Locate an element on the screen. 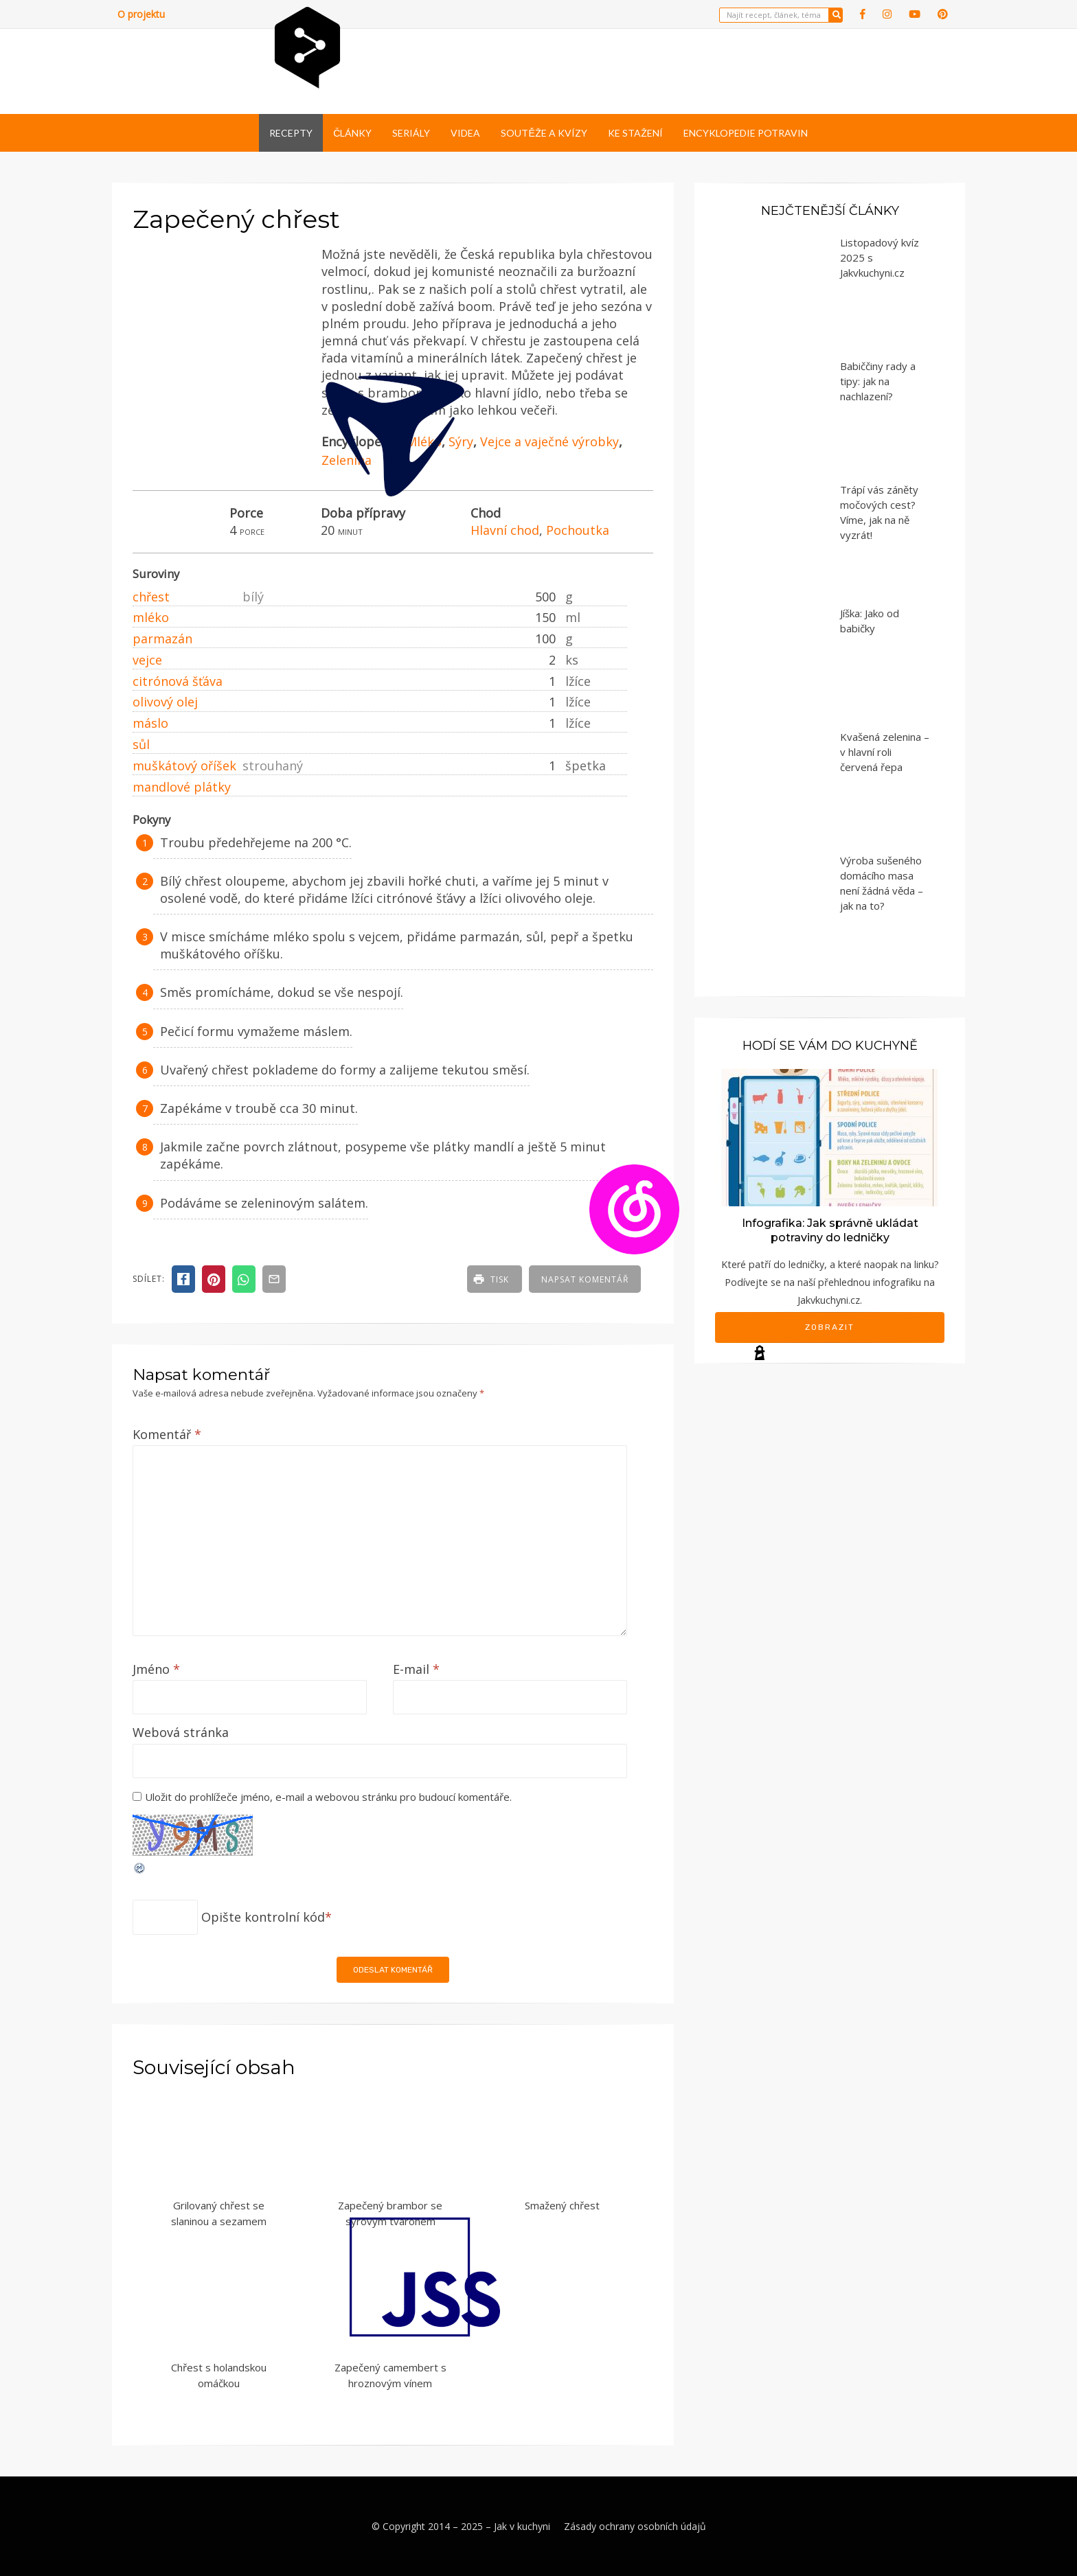 The width and height of the screenshot is (1077, 2576). JSS (JavaScript Style Sheets) library logo is located at coordinates (424, 2277).